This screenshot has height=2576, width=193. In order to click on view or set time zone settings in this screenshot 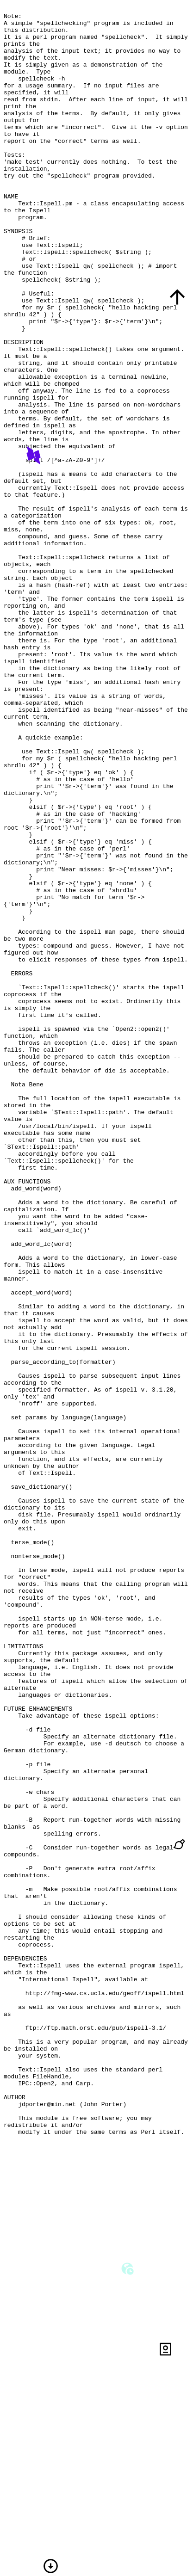, I will do `click(127, 2268)`.